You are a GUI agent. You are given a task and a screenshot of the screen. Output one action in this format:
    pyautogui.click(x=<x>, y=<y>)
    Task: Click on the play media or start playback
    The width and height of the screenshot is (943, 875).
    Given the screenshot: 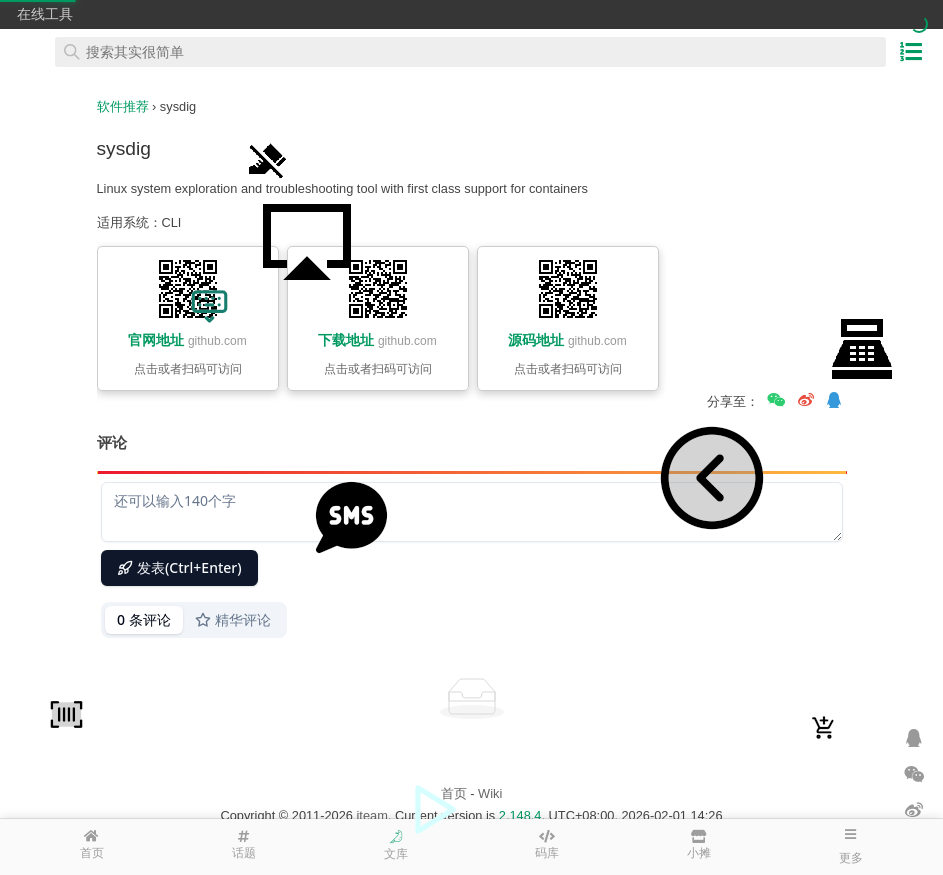 What is the action you would take?
    pyautogui.click(x=431, y=809)
    